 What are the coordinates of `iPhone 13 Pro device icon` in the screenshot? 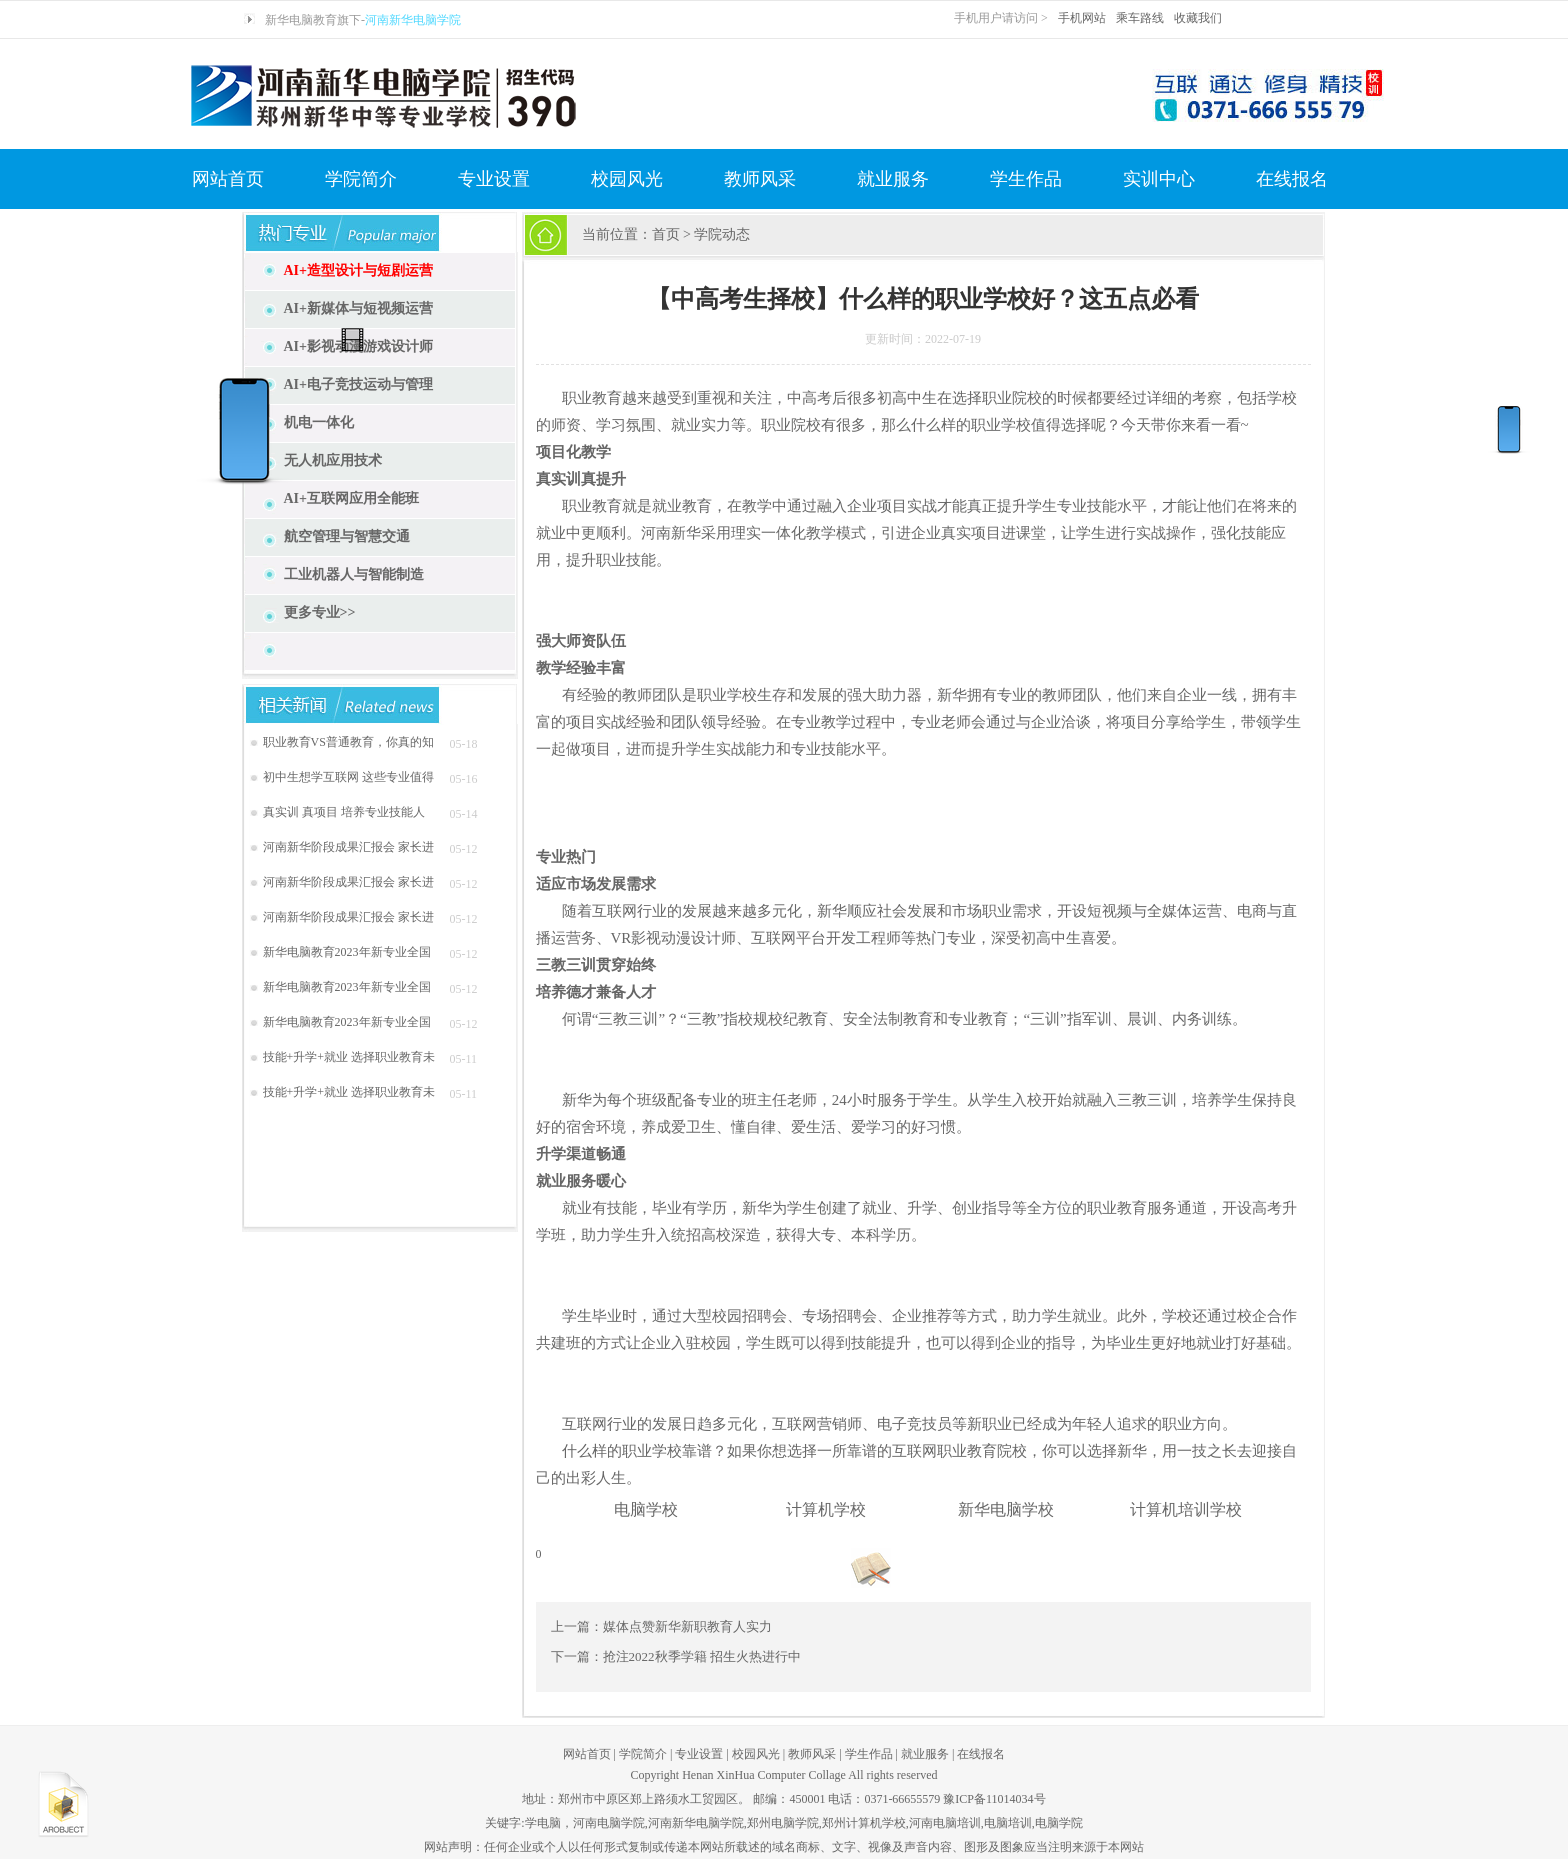 It's located at (1509, 430).